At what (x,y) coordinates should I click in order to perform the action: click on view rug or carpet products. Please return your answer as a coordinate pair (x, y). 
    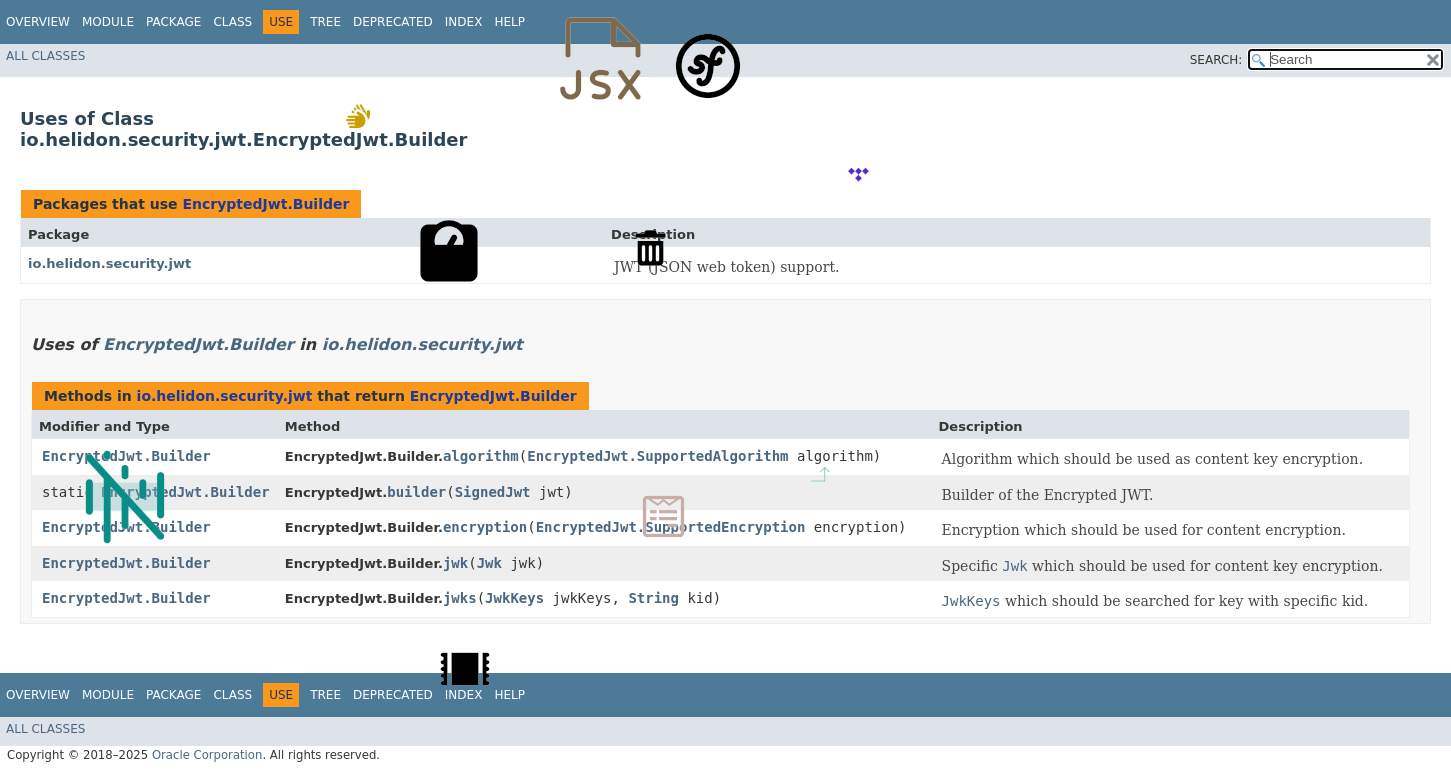
    Looking at the image, I should click on (465, 669).